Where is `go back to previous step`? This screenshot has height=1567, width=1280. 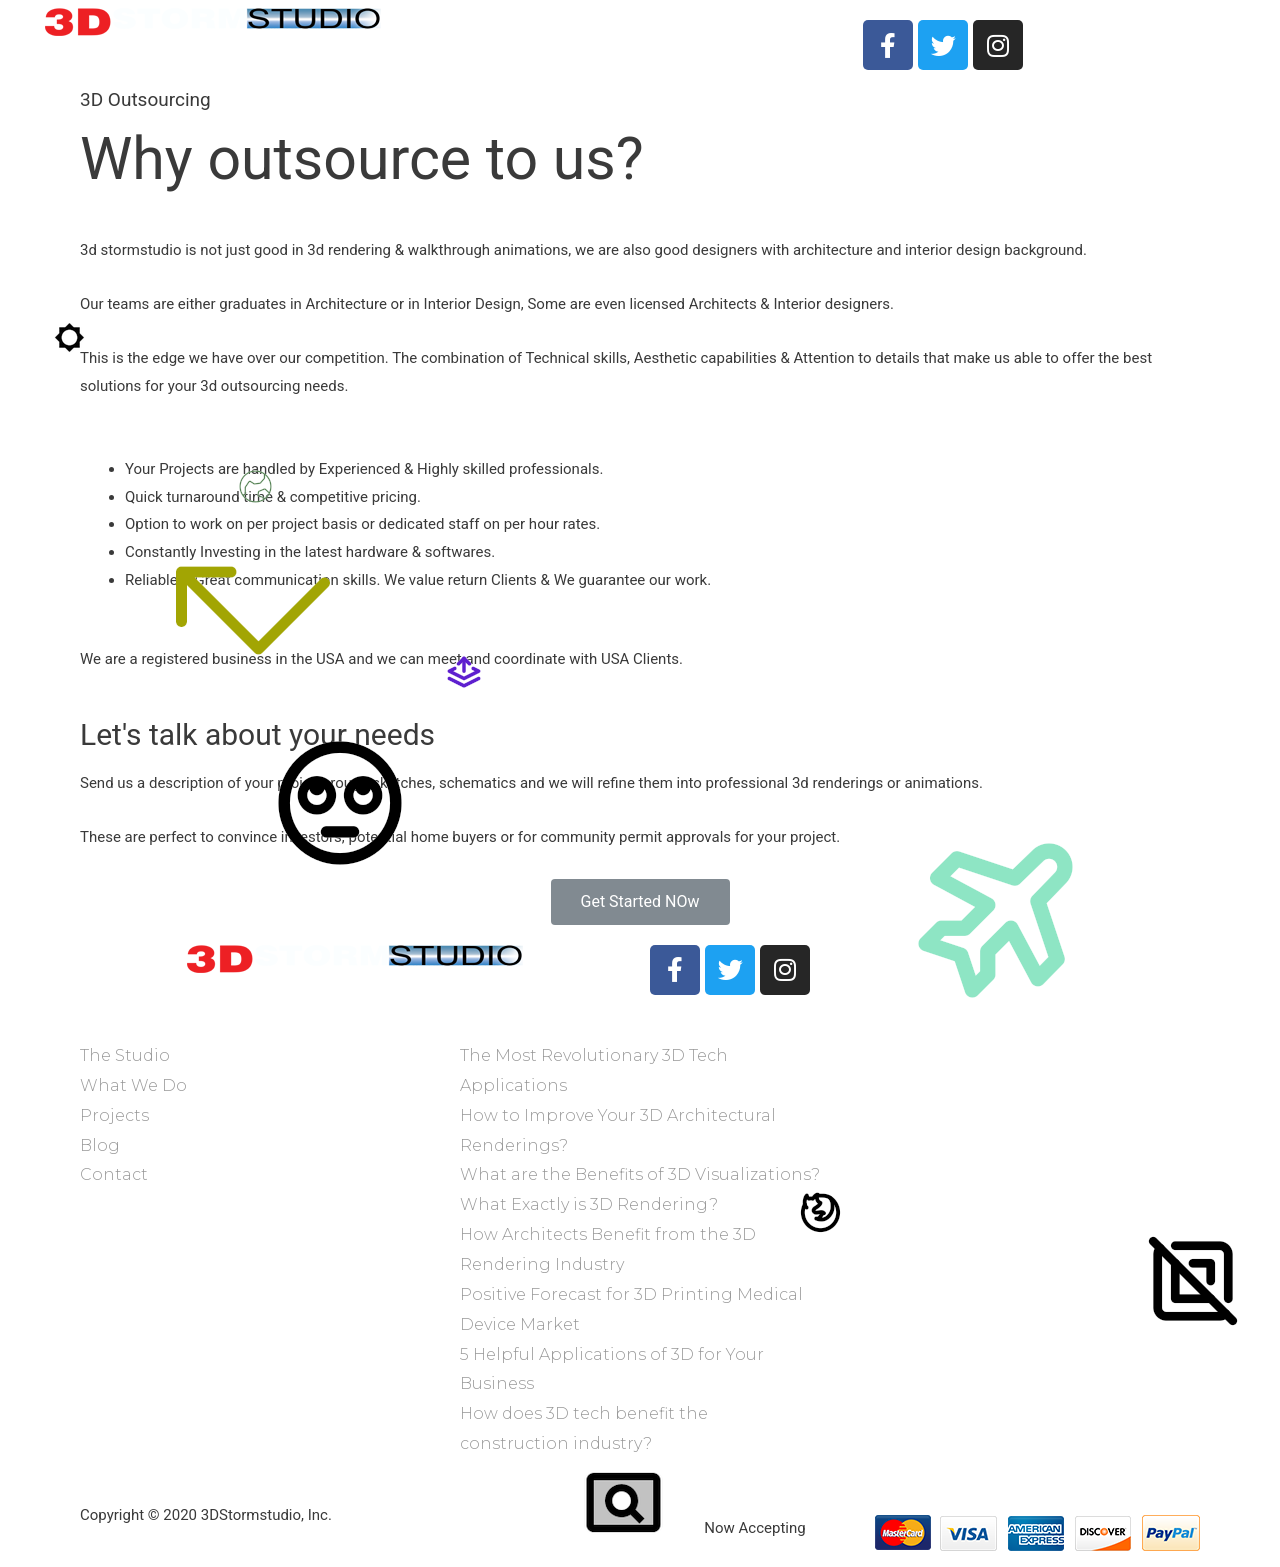 go back to previous step is located at coordinates (253, 605).